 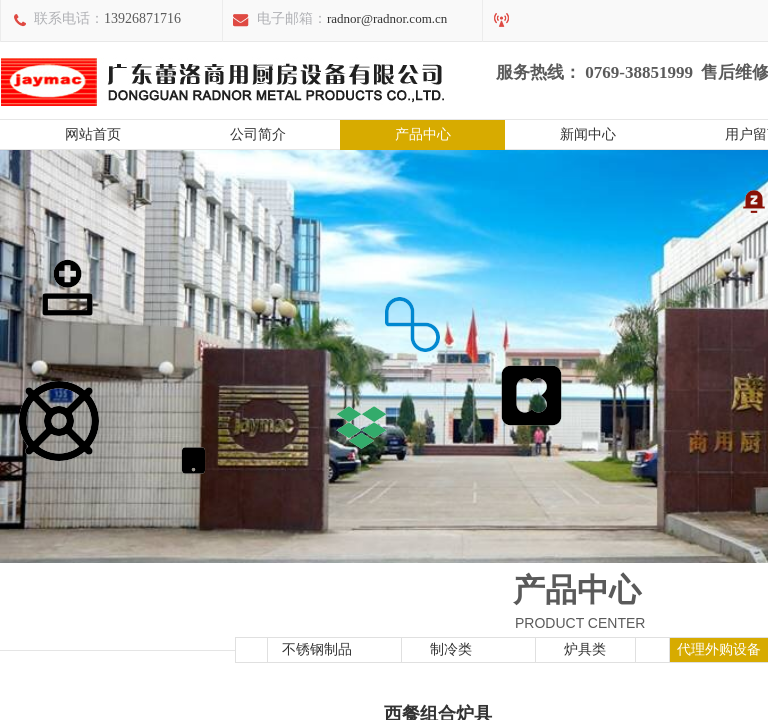 What do you see at coordinates (67, 290) in the screenshot?
I see `insert a new row above the current selection` at bounding box center [67, 290].